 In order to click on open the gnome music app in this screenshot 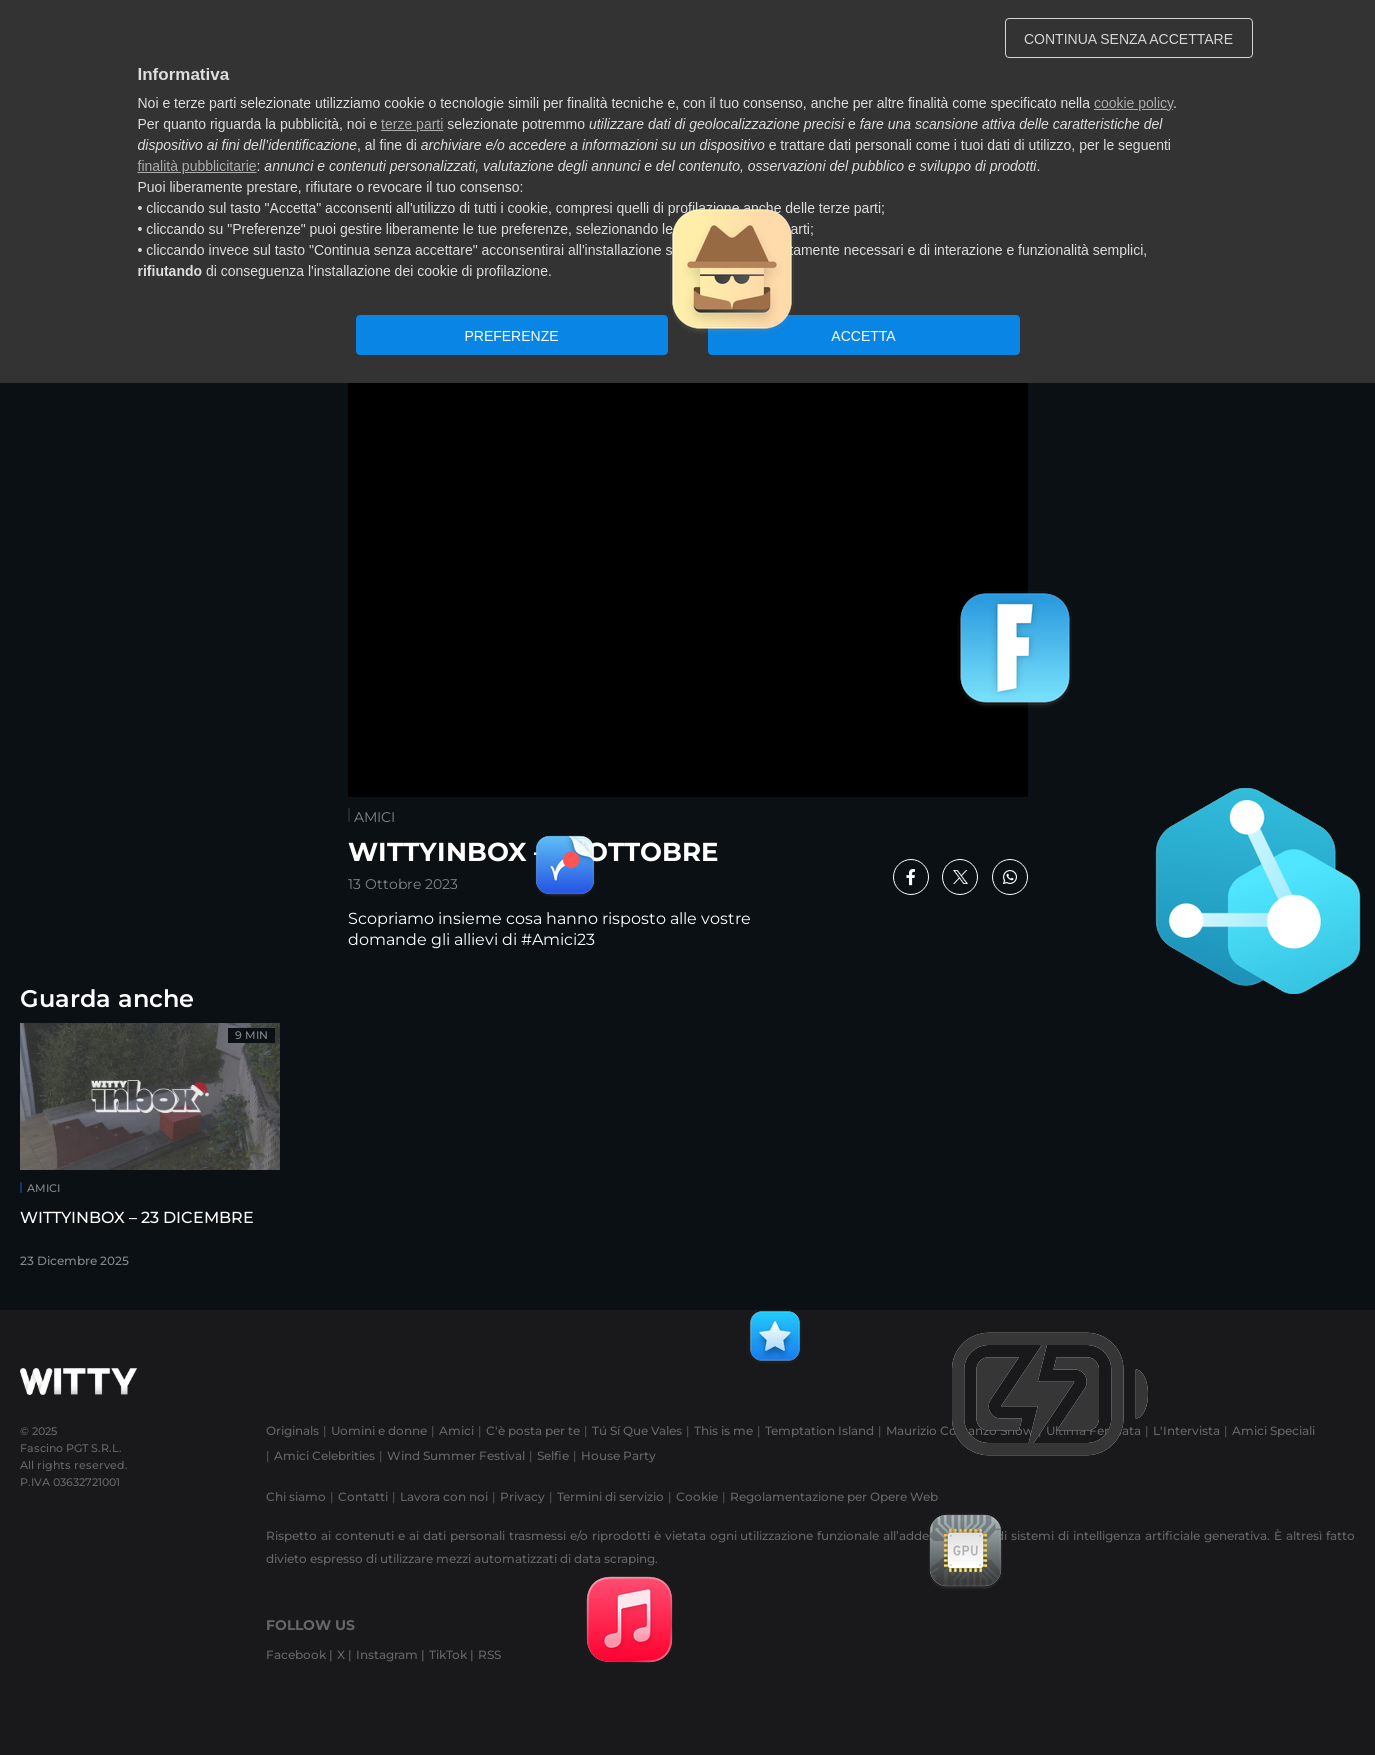, I will do `click(629, 1619)`.